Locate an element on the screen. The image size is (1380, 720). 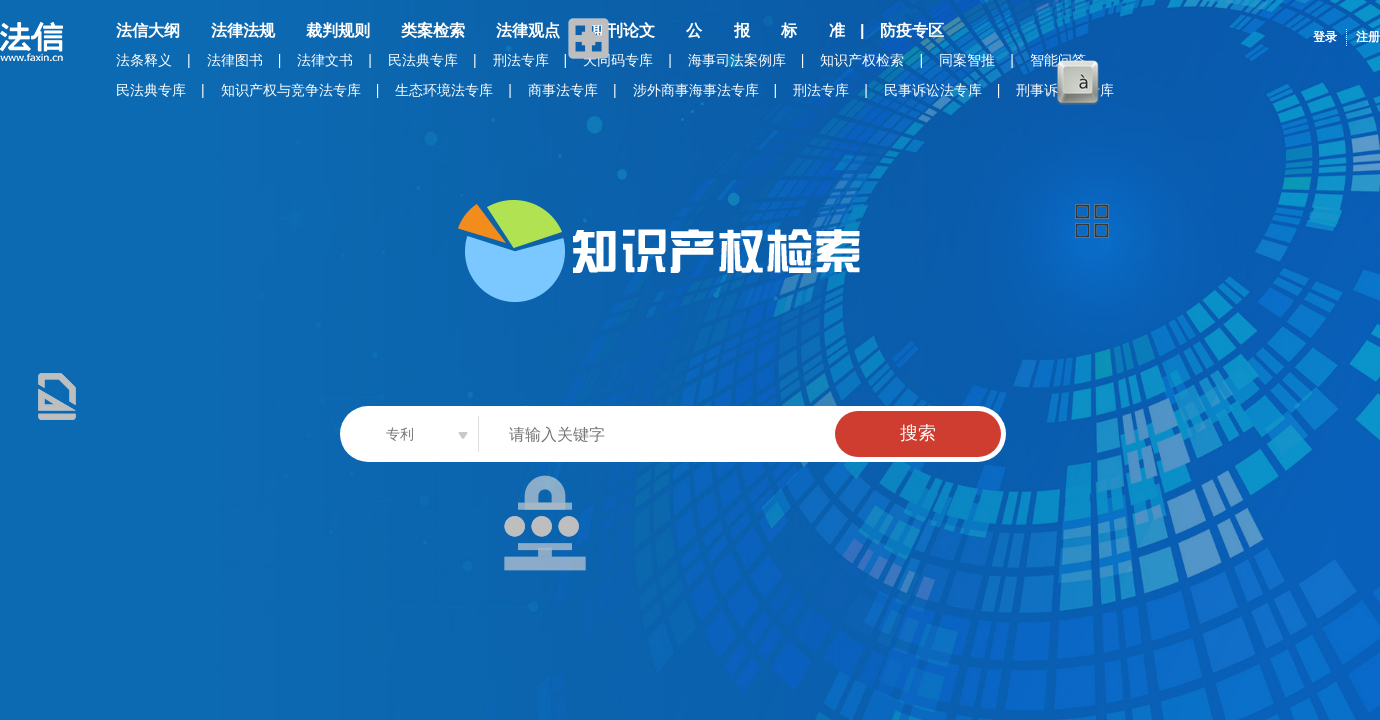
open character map to insert special symbols is located at coordinates (1078, 83).